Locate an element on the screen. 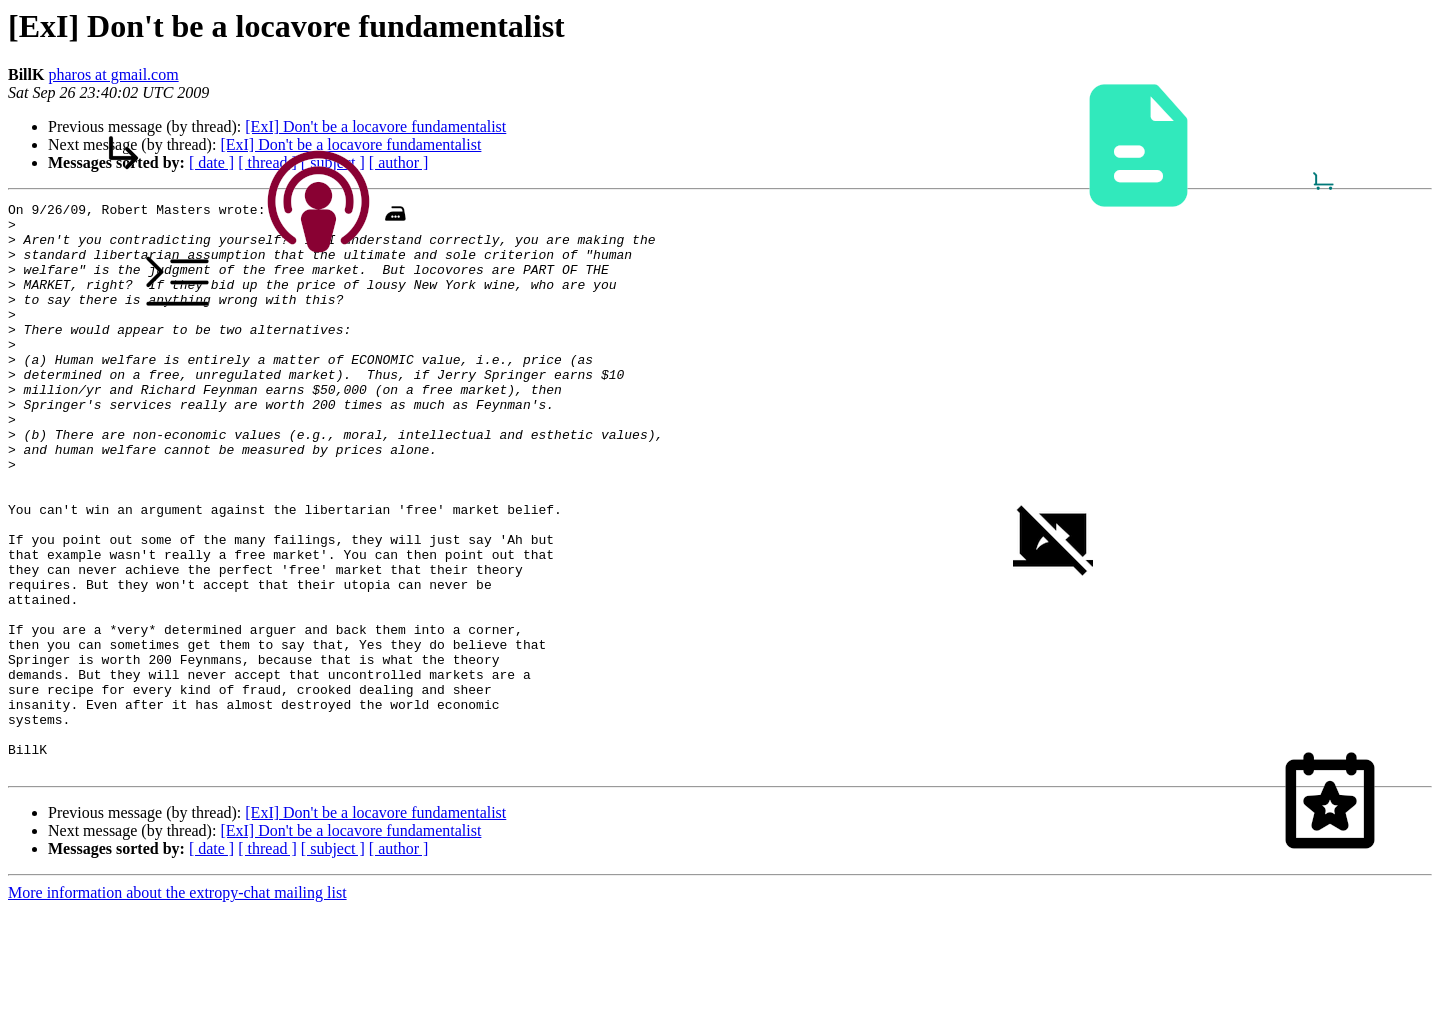 This screenshot has width=1440, height=1024. view document contents is located at coordinates (1138, 145).